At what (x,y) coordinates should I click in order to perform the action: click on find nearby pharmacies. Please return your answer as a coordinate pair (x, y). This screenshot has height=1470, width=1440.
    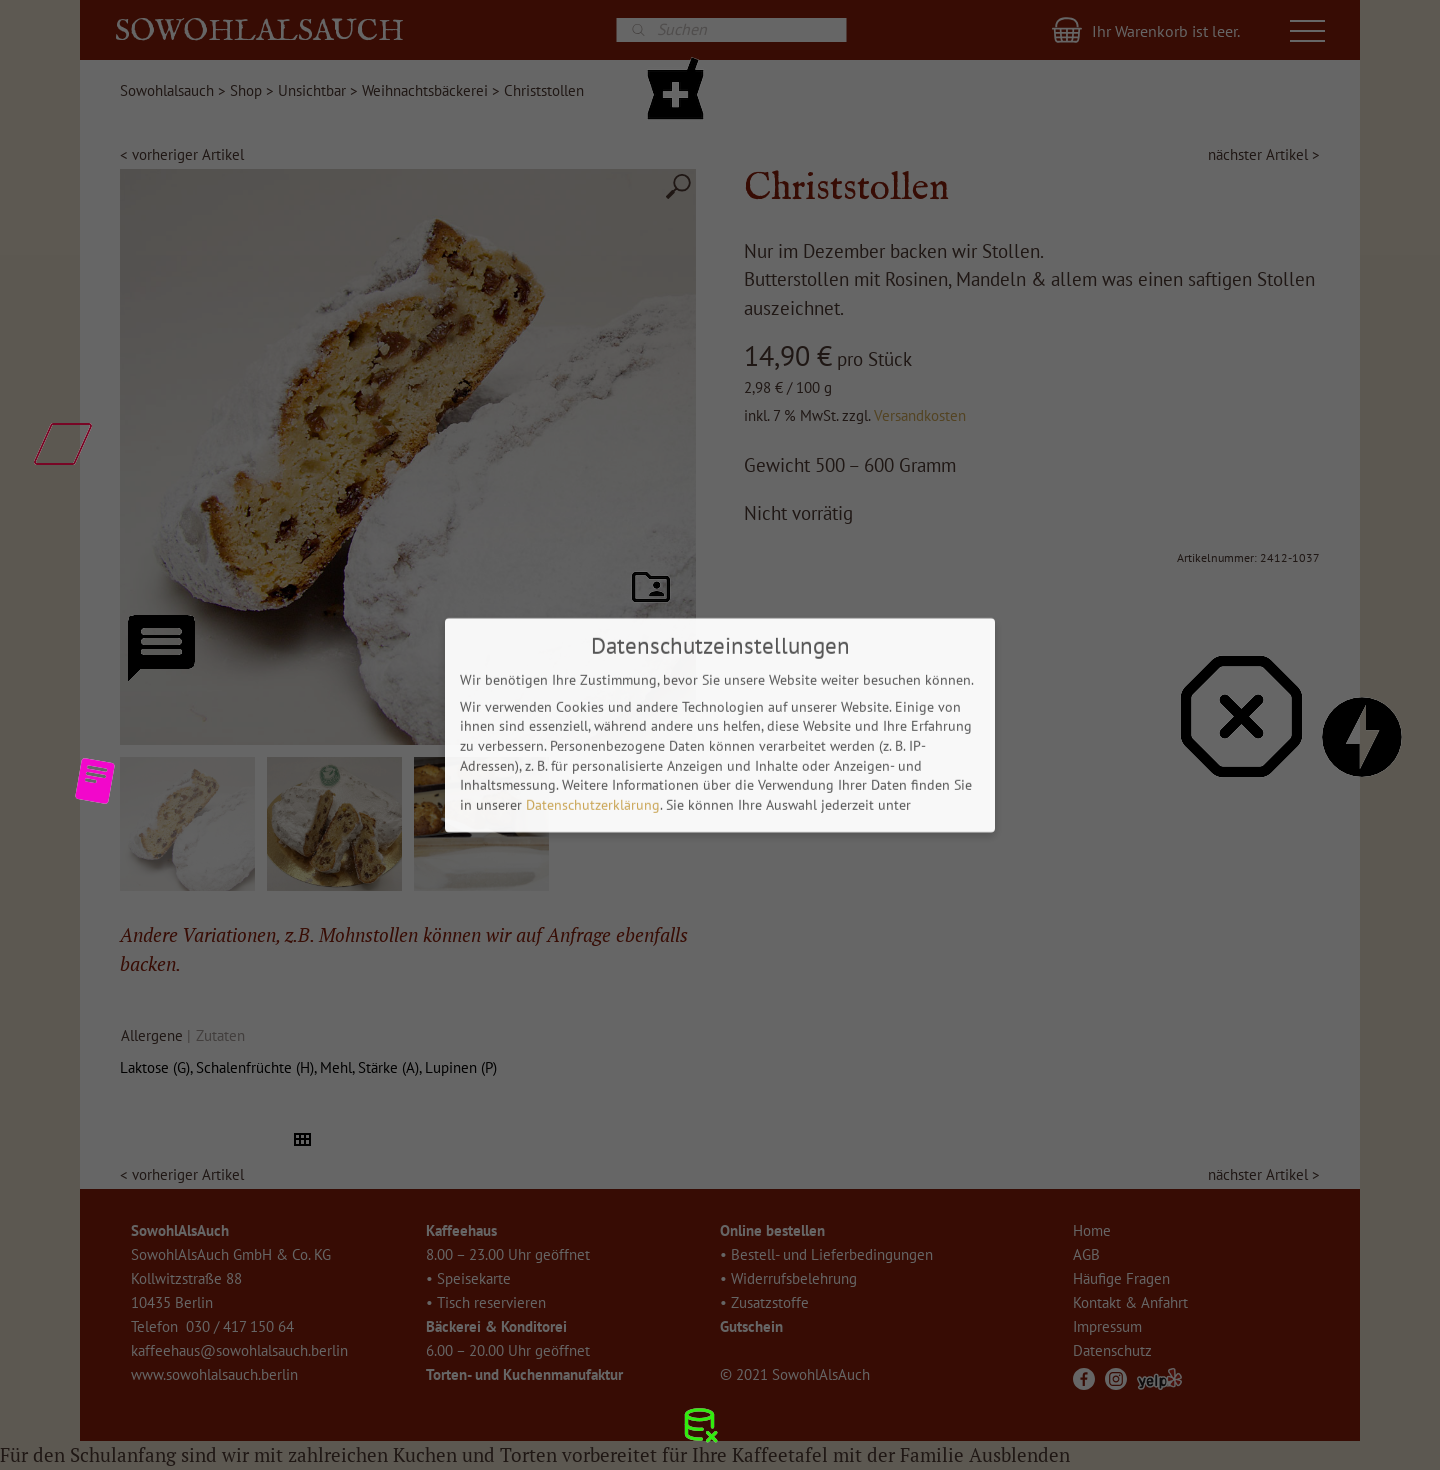
    Looking at the image, I should click on (675, 91).